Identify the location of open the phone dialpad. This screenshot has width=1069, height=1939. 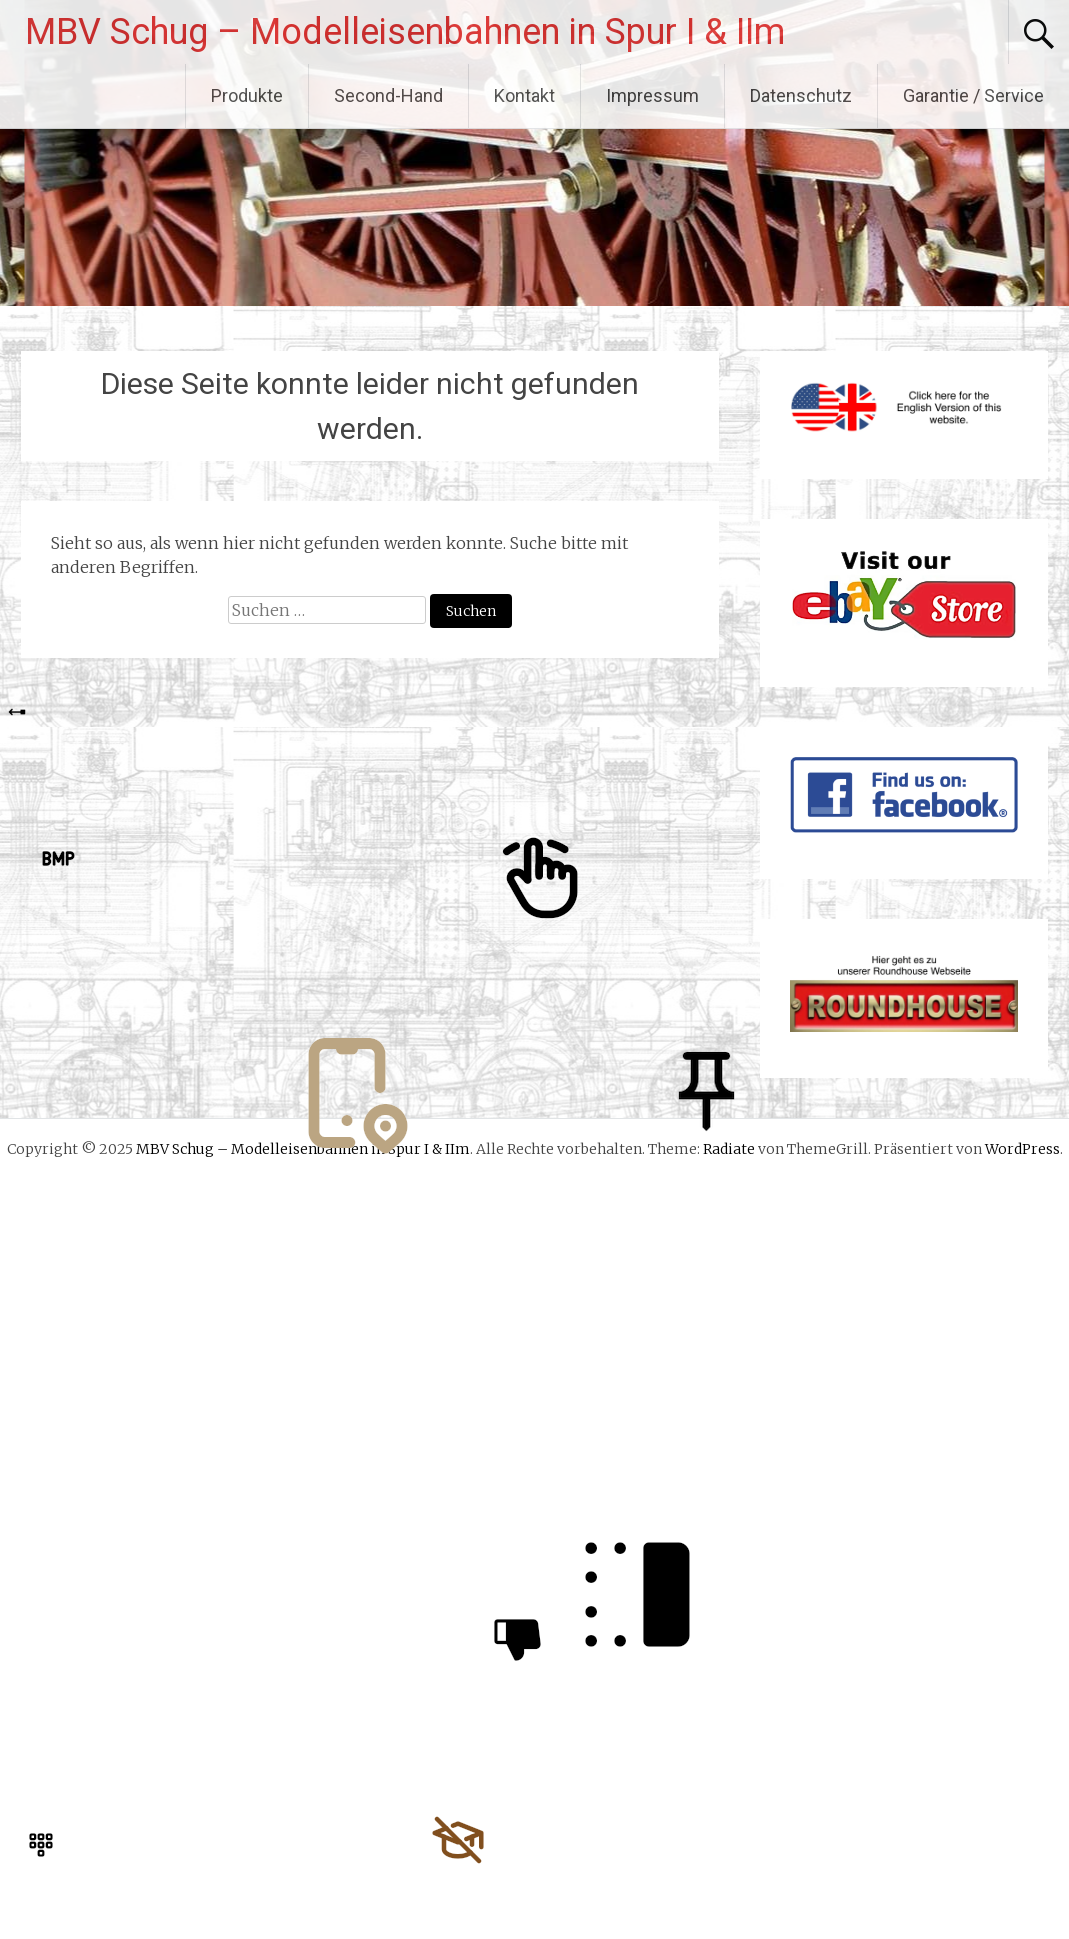
(41, 1845).